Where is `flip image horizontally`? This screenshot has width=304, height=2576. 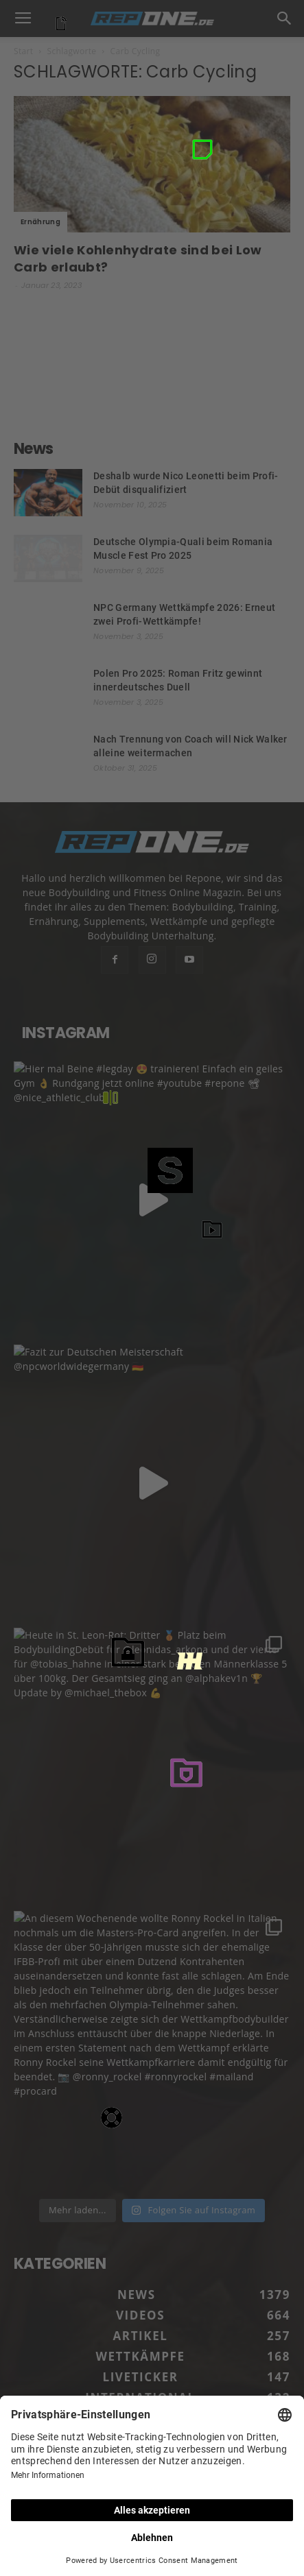
flip image horizontally is located at coordinates (110, 1098).